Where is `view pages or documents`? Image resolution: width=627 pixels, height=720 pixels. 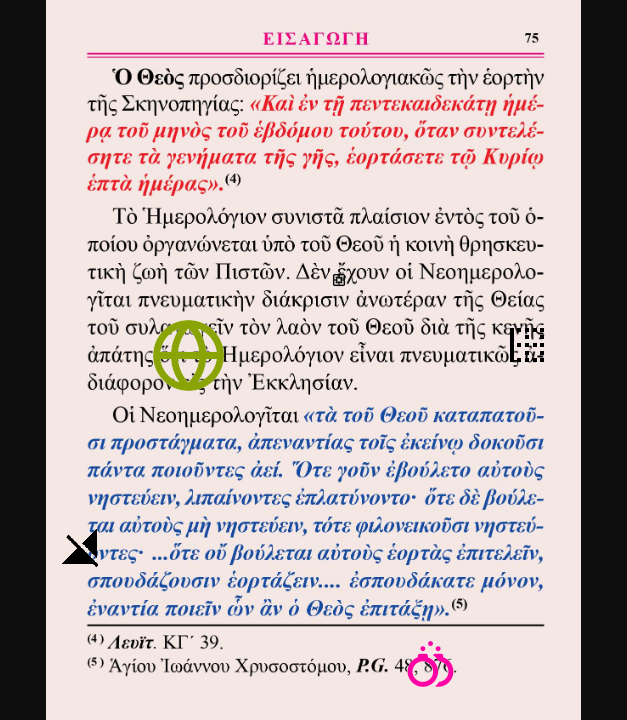
view pages or documents is located at coordinates (339, 280).